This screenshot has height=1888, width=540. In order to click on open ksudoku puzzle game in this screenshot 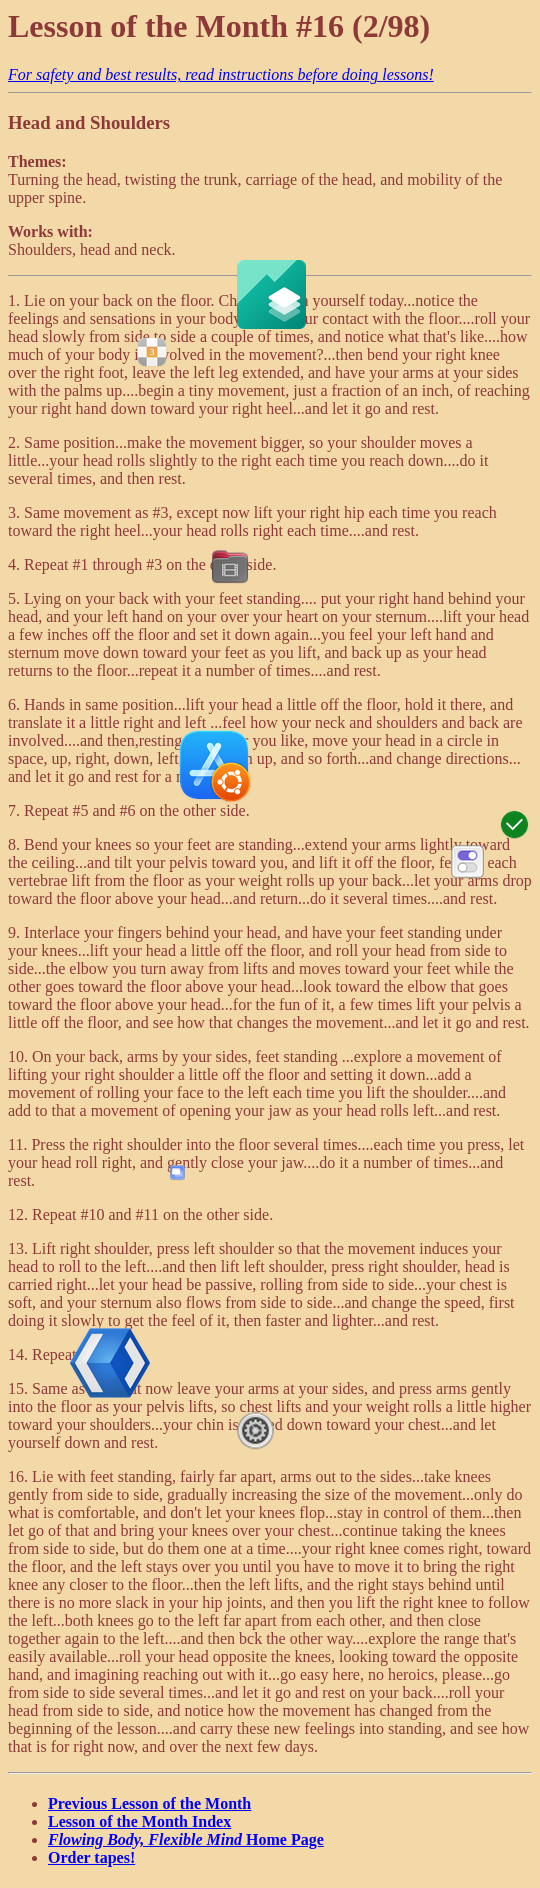, I will do `click(152, 352)`.